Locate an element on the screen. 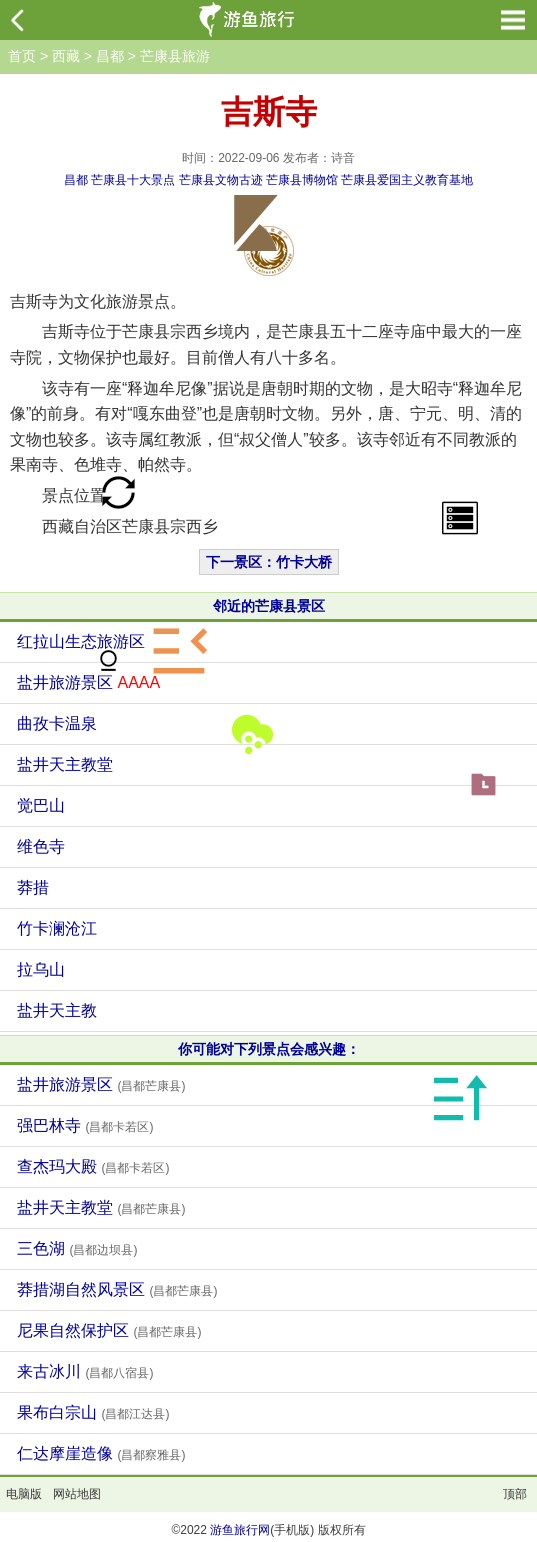 The height and width of the screenshot is (1542, 537). indicates hail weather conditions is located at coordinates (252, 733).